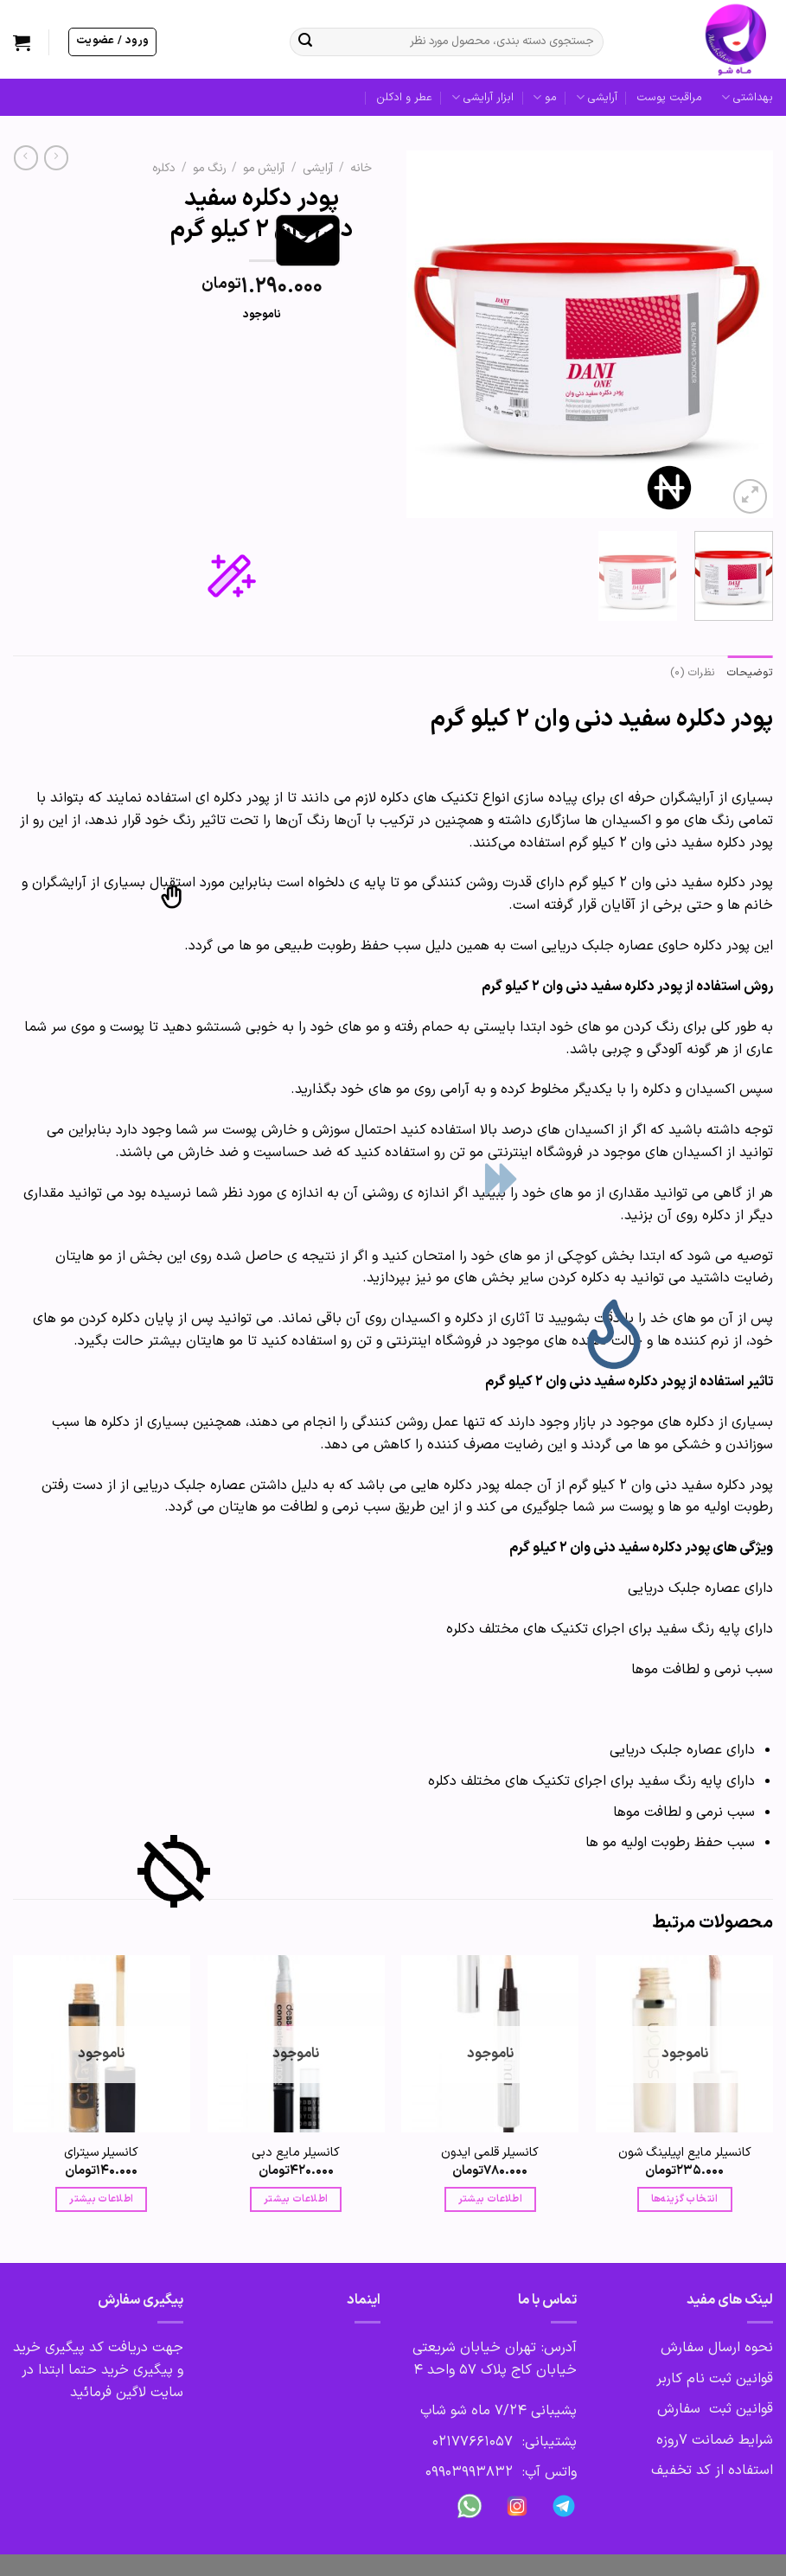  What do you see at coordinates (499, 1179) in the screenshot?
I see `skip forward or fast forward` at bounding box center [499, 1179].